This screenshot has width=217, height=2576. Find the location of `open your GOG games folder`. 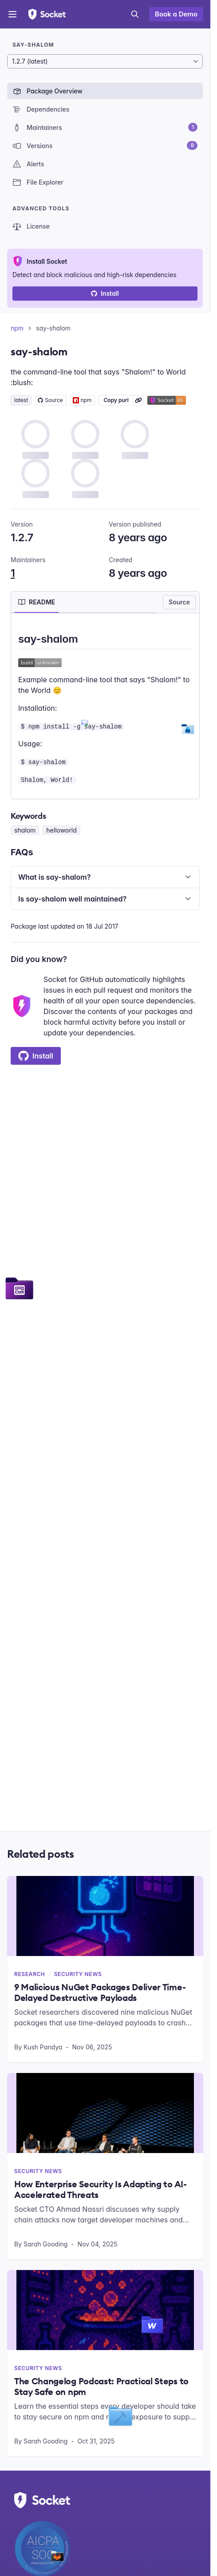

open your GOG games folder is located at coordinates (19, 1289).